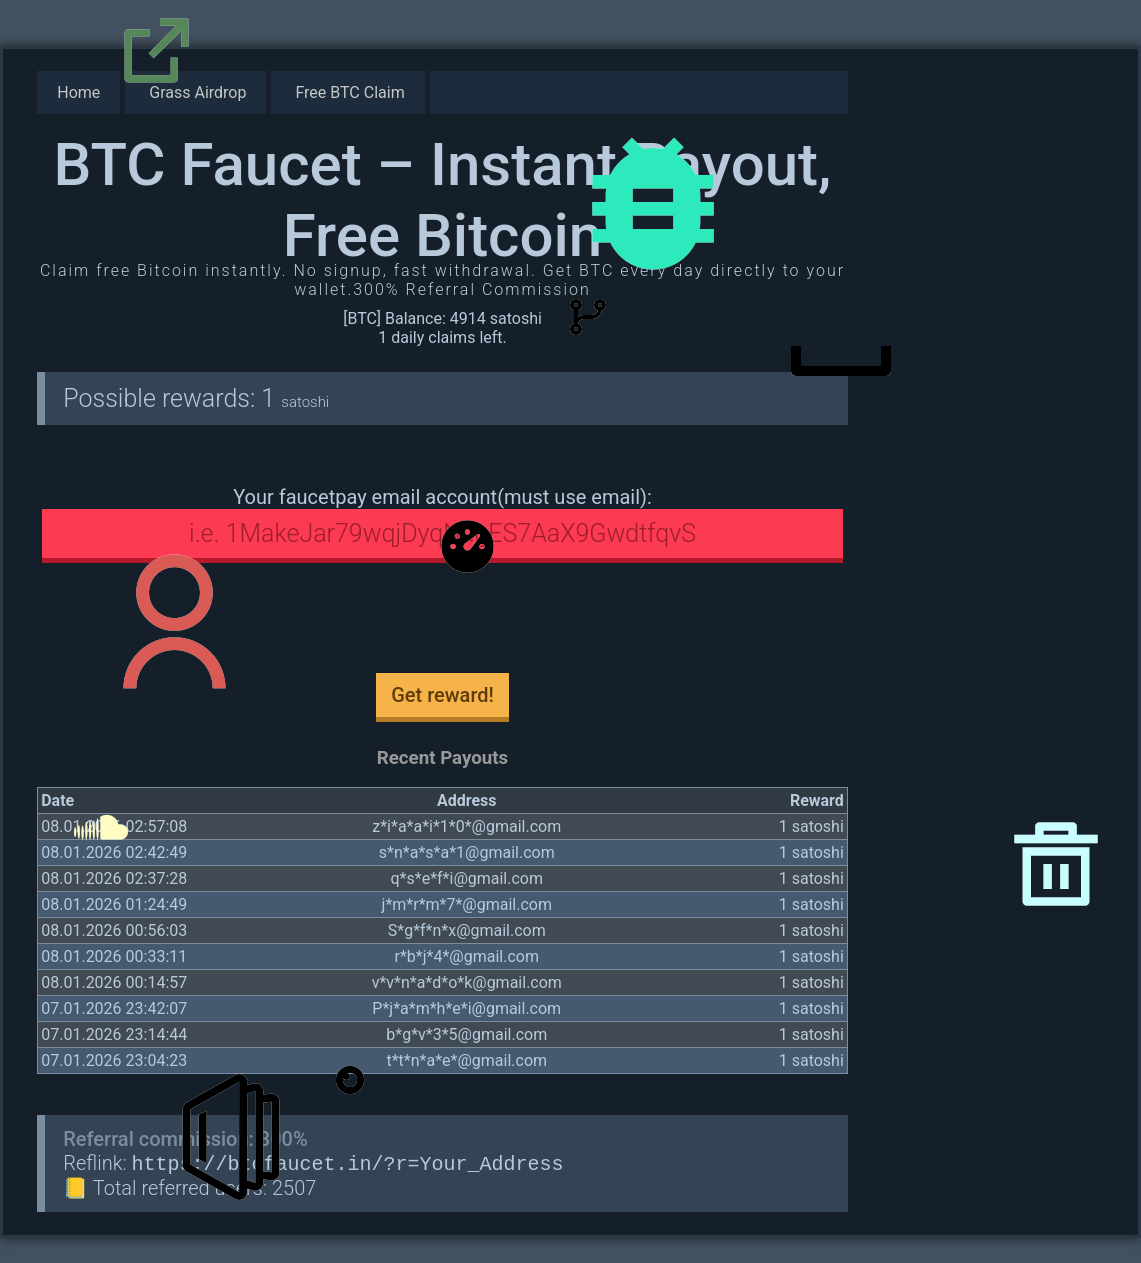 Image resolution: width=1141 pixels, height=1263 pixels. What do you see at coordinates (174, 624) in the screenshot?
I see `view your profile` at bounding box center [174, 624].